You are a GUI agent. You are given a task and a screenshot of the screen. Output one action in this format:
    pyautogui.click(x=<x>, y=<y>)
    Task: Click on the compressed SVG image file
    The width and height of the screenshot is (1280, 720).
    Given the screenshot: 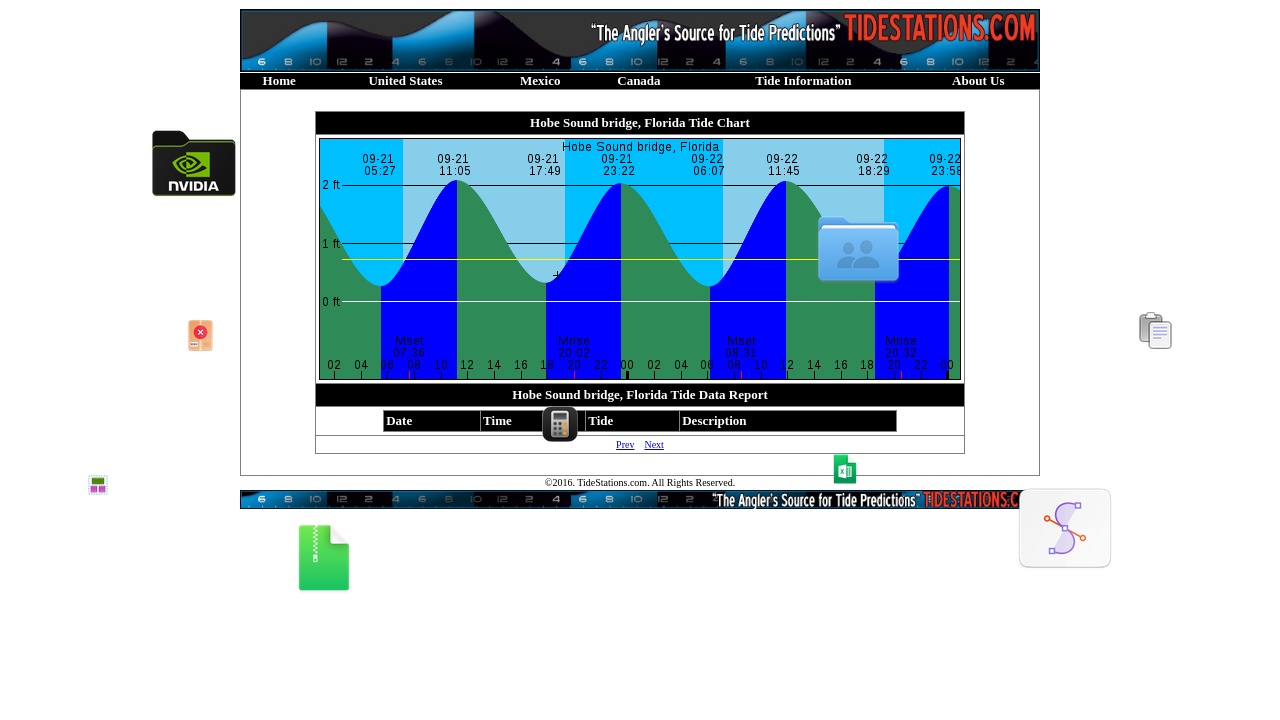 What is the action you would take?
    pyautogui.click(x=1065, y=525)
    